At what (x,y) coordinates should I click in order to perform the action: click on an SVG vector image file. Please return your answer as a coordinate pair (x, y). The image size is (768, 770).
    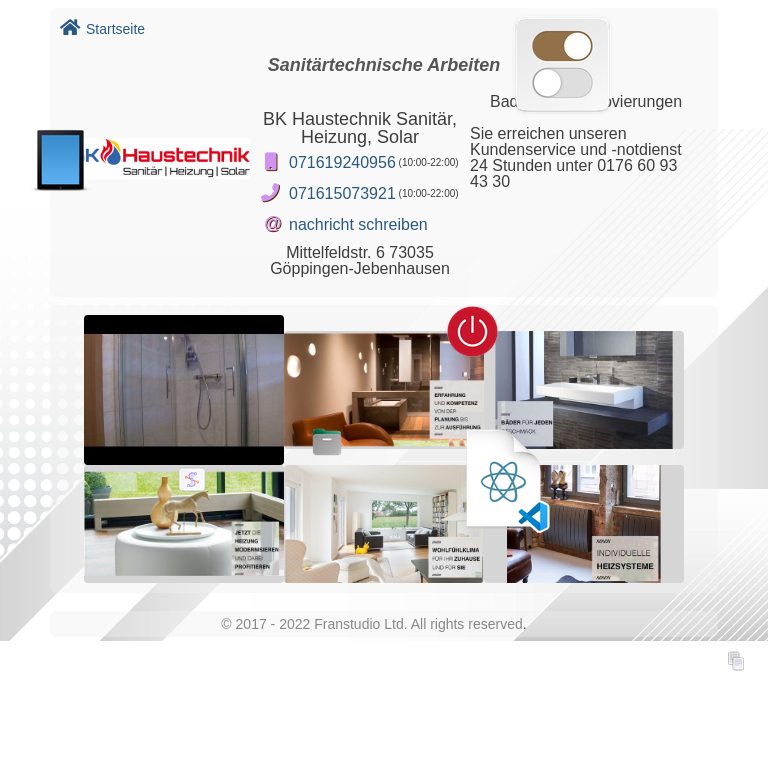
    Looking at the image, I should click on (192, 479).